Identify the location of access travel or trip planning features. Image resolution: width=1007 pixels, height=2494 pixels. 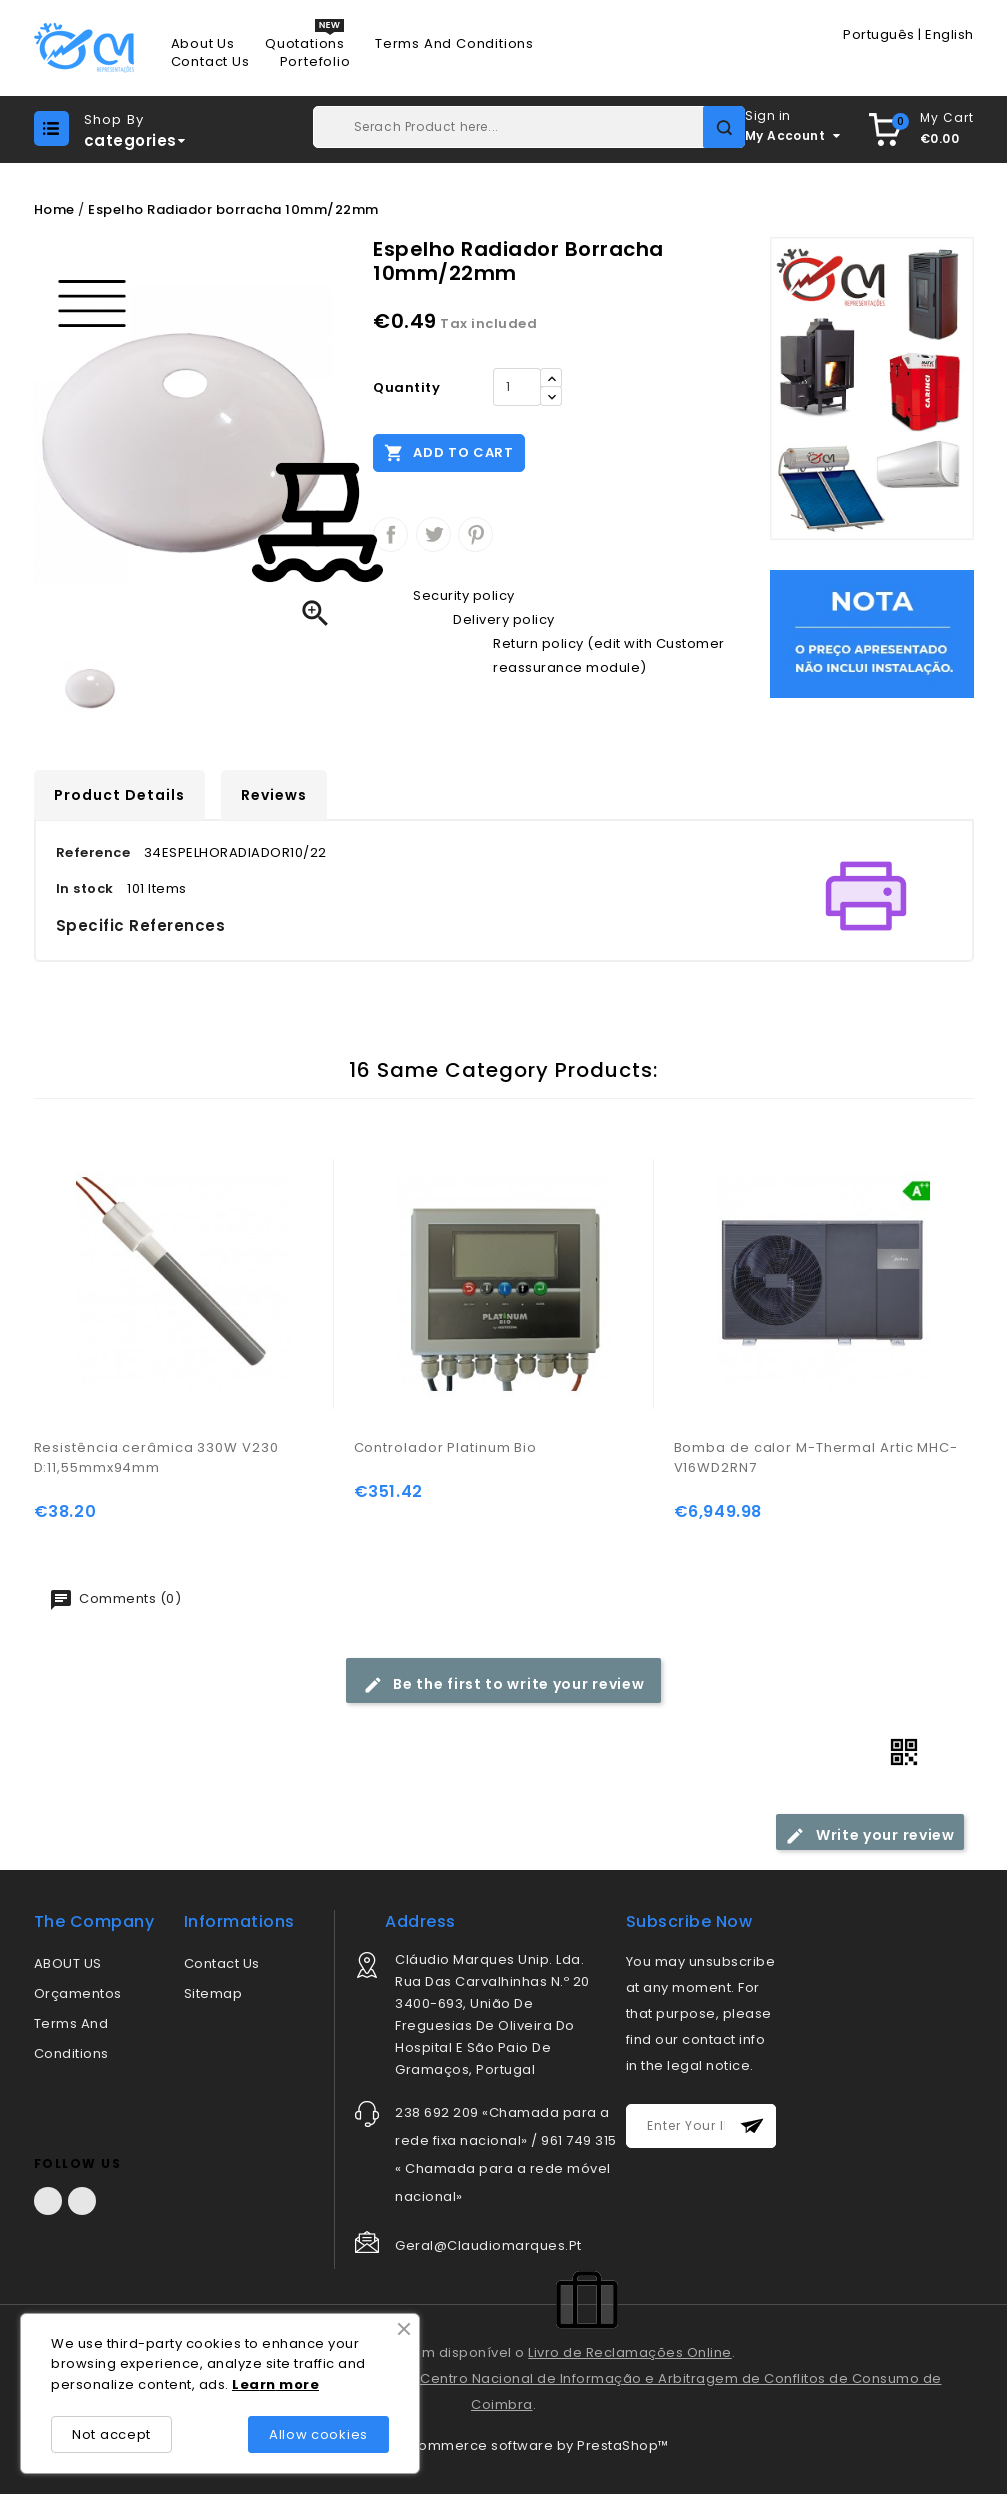
(587, 2302).